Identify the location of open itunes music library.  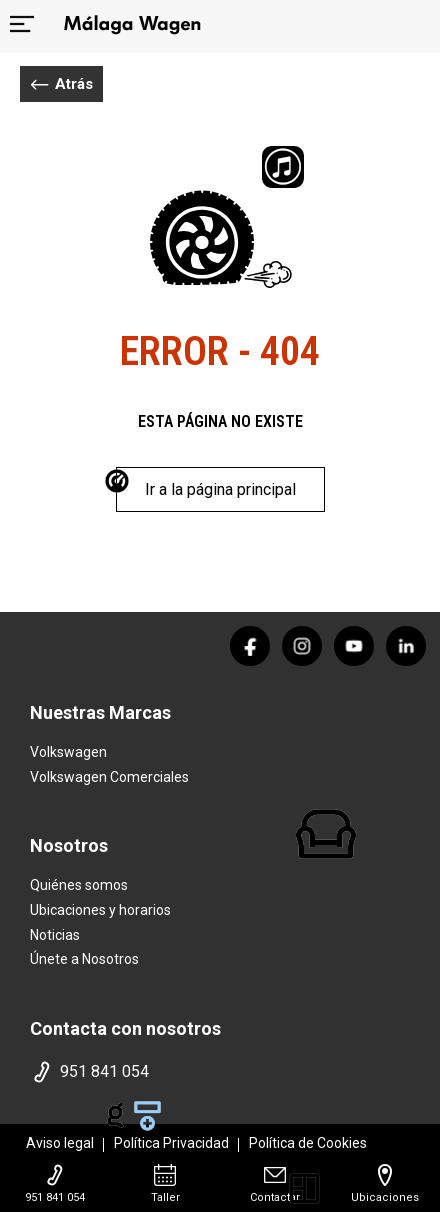
(283, 167).